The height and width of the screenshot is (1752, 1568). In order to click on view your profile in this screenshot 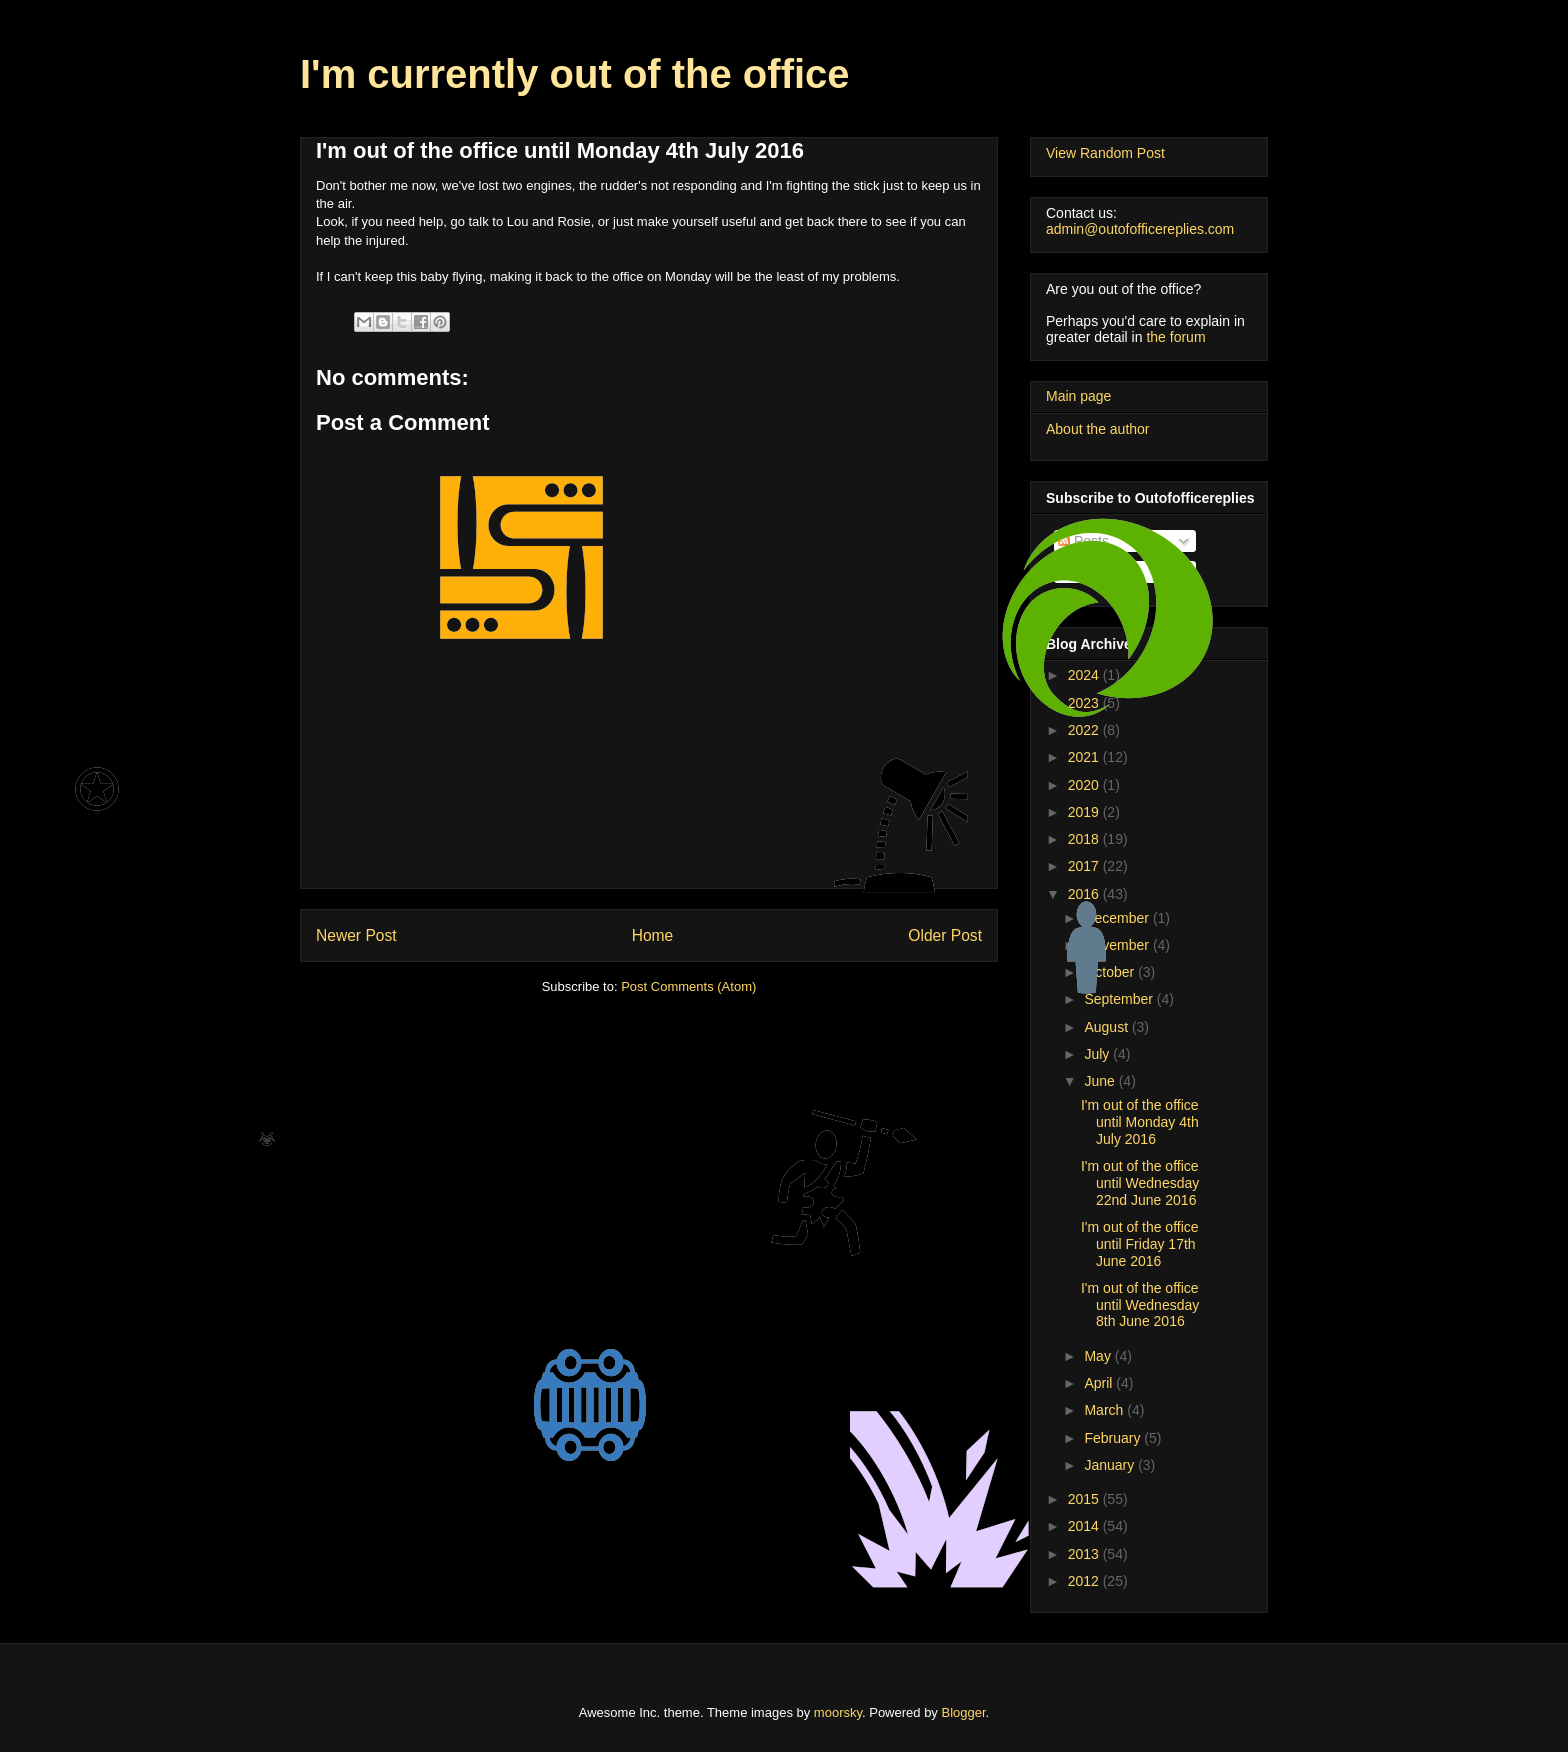, I will do `click(1086, 947)`.